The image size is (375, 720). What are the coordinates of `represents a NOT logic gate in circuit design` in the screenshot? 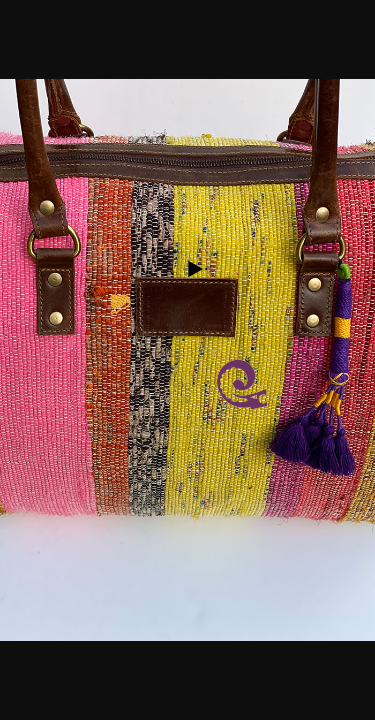 It's located at (197, 269).